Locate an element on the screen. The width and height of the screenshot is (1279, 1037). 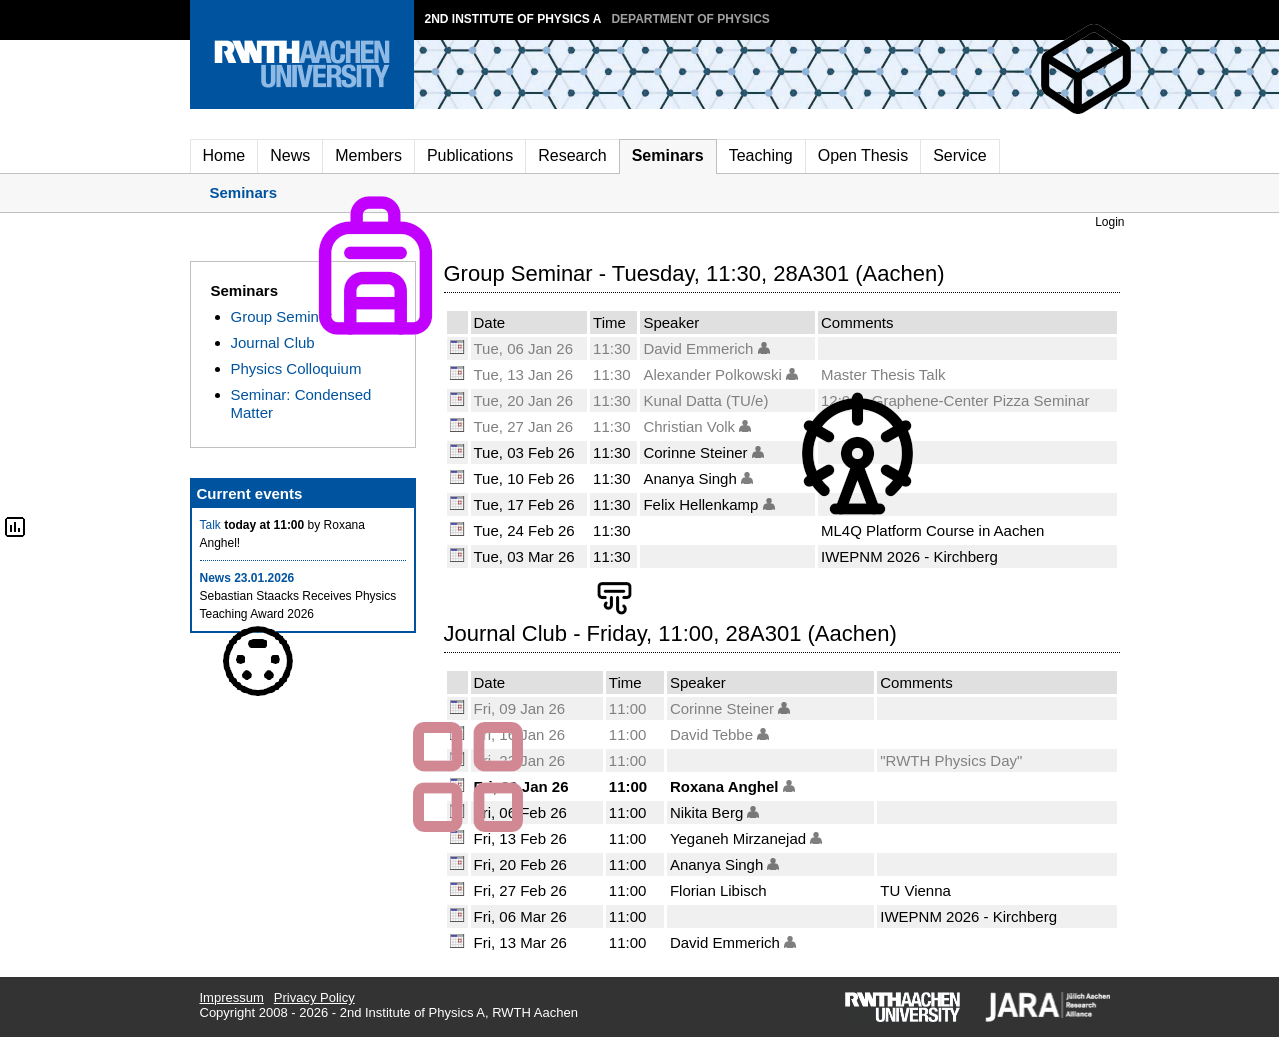
access your inventory or stored items is located at coordinates (375, 265).